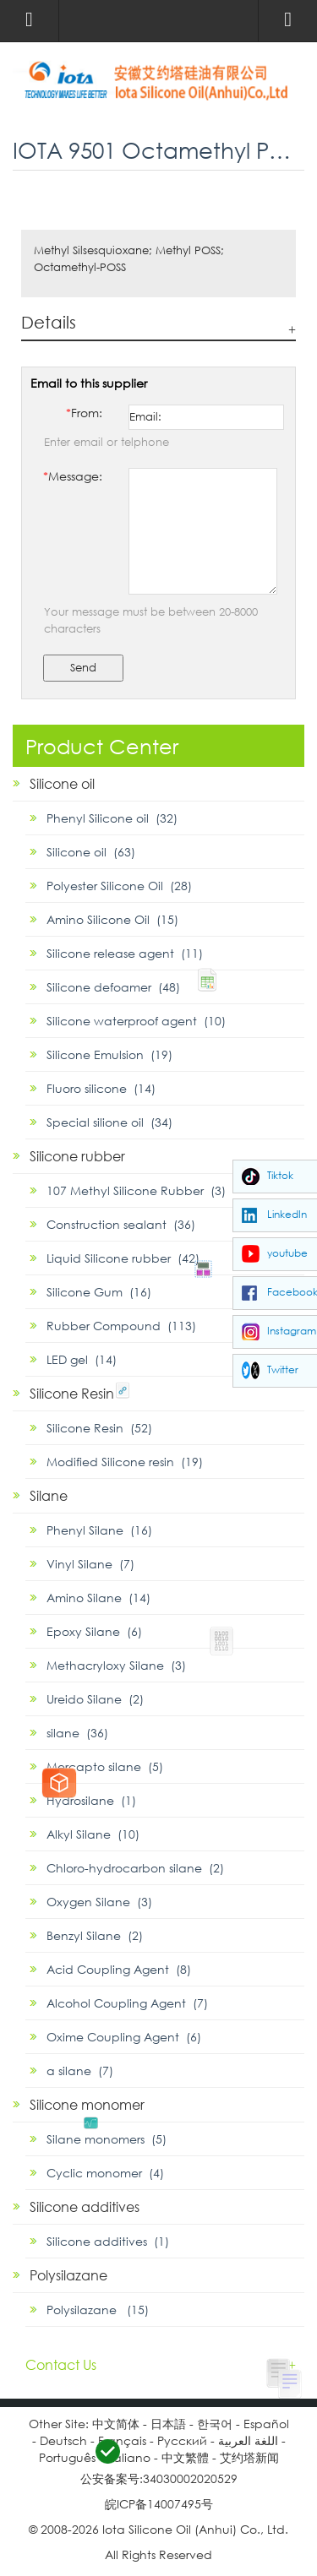  Describe the element at coordinates (107, 2451) in the screenshot. I see `apply email filters to messages` at that location.